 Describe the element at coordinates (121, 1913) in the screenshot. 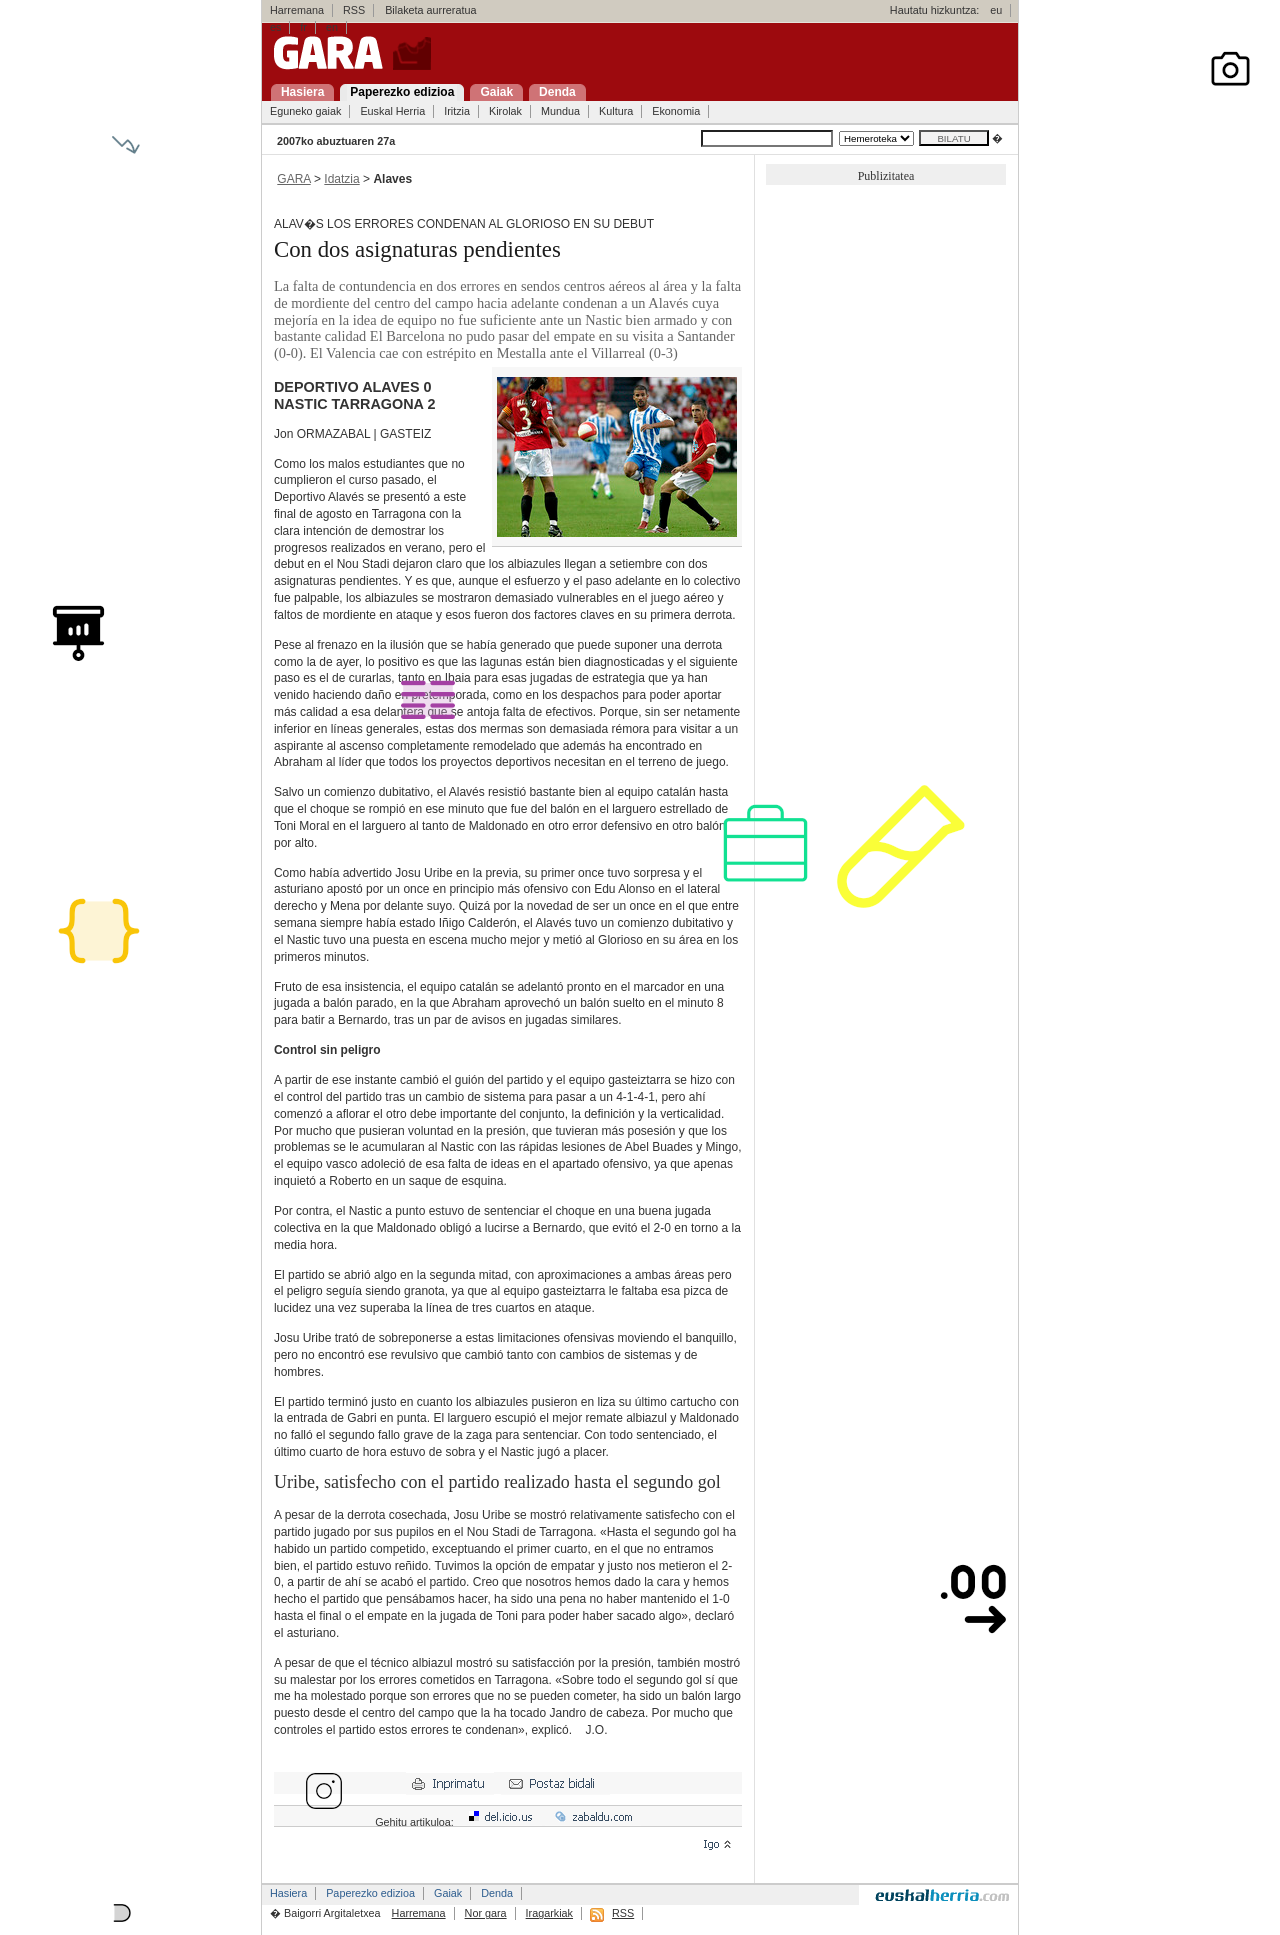

I see `indicates a proper superset relationship in mathematical notation` at that location.